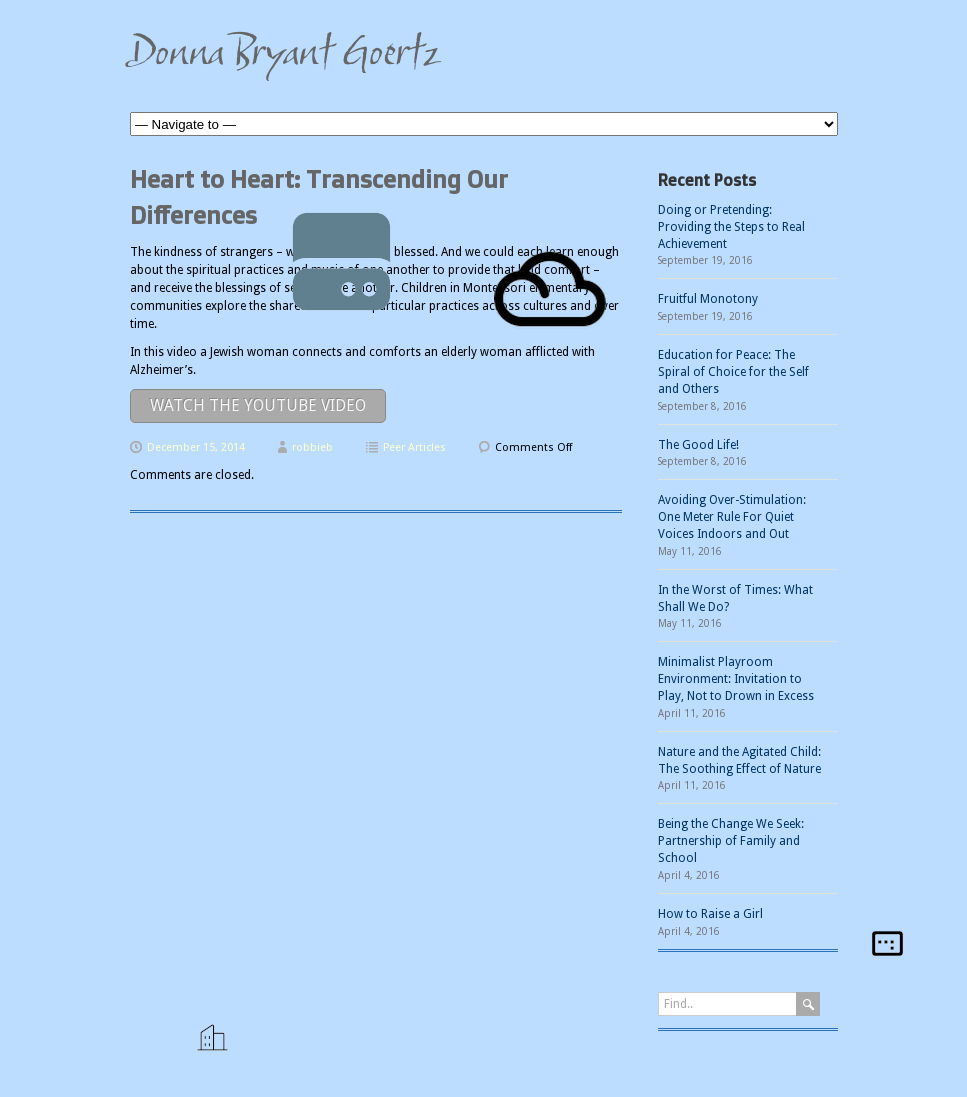 Image resolution: width=967 pixels, height=1097 pixels. What do you see at coordinates (887, 943) in the screenshot?
I see `adjust image aspect ratio` at bounding box center [887, 943].